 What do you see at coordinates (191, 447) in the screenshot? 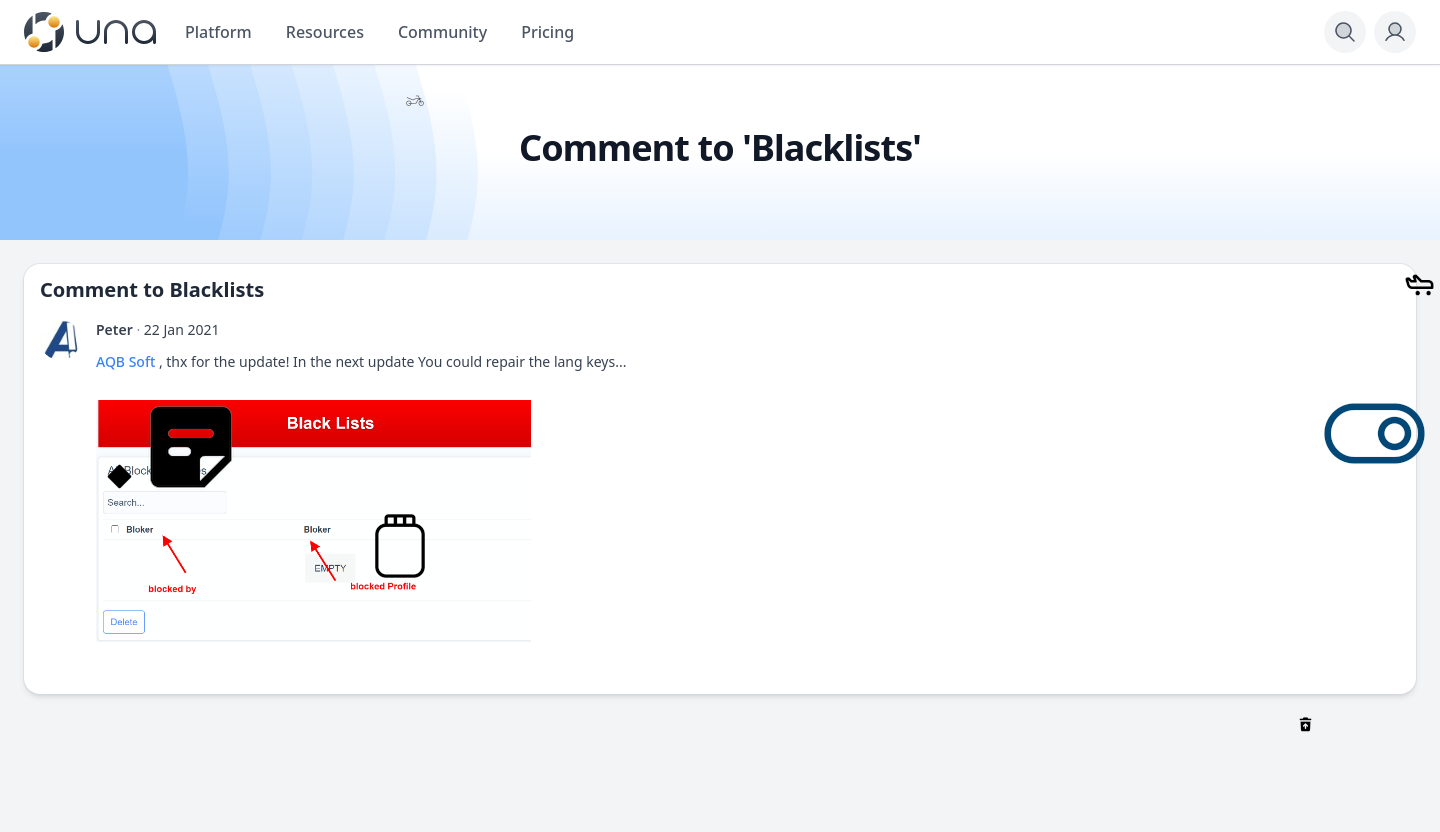
I see `create a new note` at bounding box center [191, 447].